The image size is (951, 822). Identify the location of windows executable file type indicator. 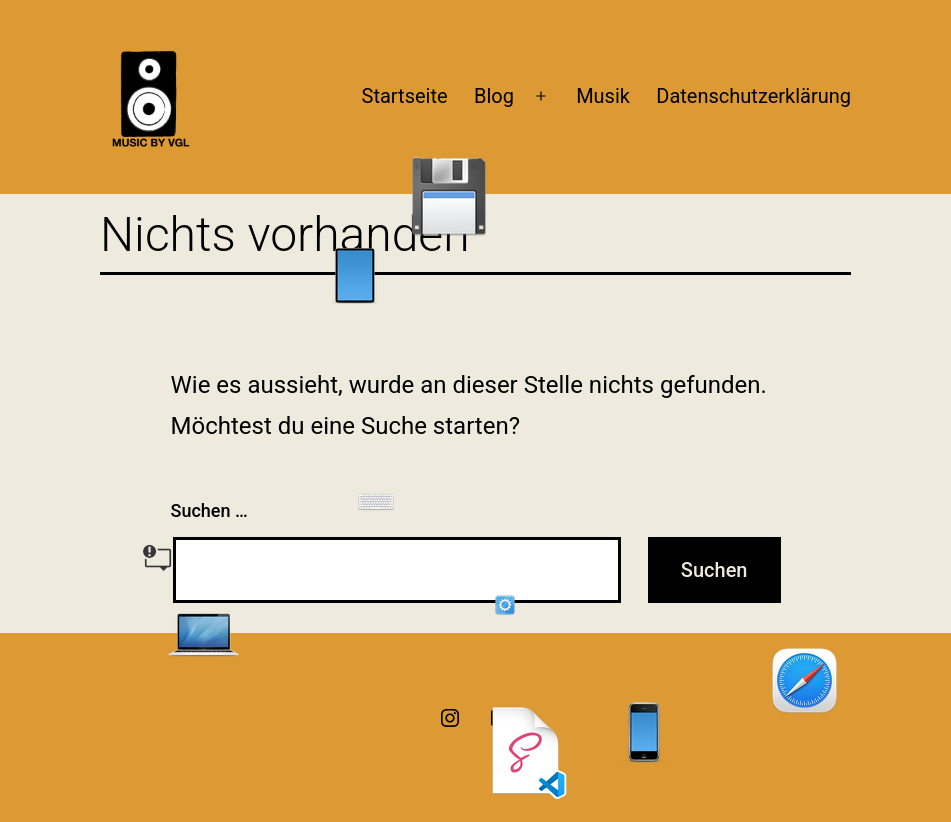
(505, 605).